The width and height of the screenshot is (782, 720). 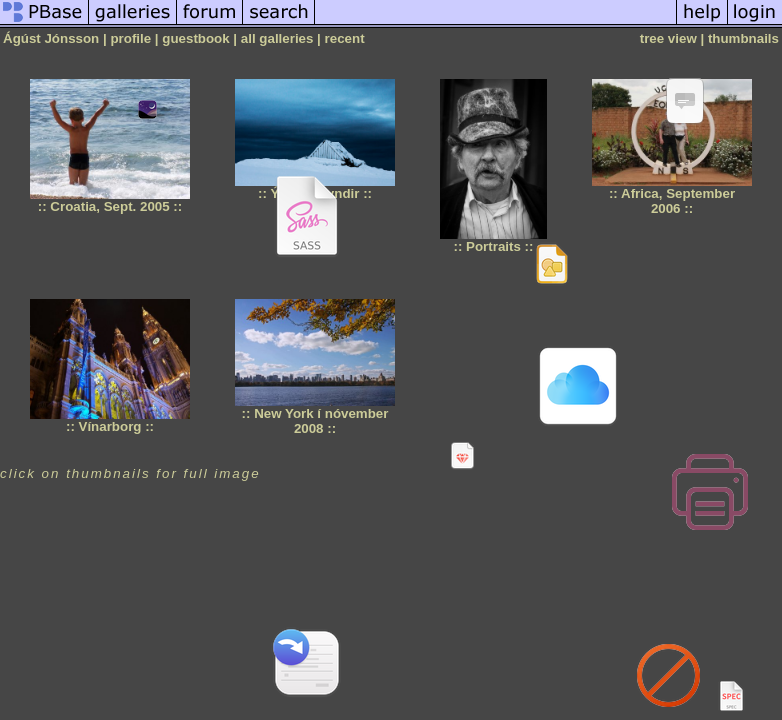 I want to click on print the current document, so click(x=710, y=492).